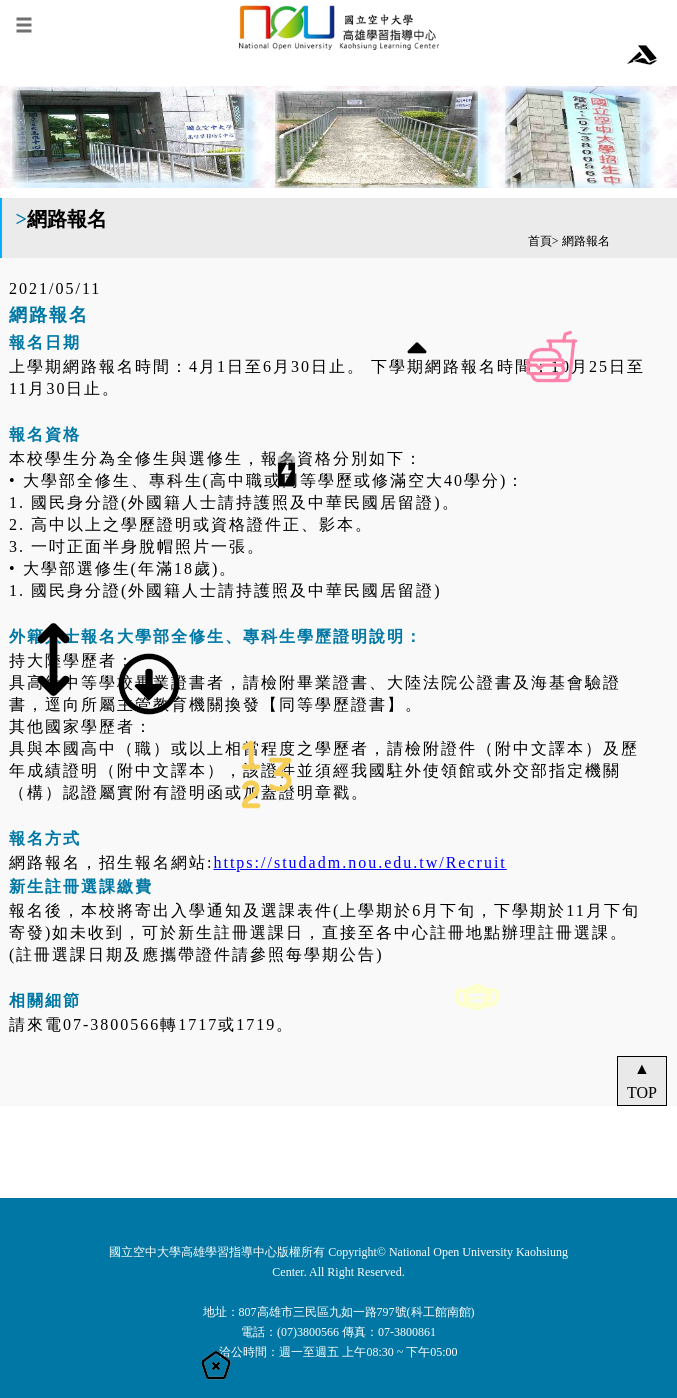 The width and height of the screenshot is (677, 1398). What do you see at coordinates (149, 684) in the screenshot?
I see `download a file or content` at bounding box center [149, 684].